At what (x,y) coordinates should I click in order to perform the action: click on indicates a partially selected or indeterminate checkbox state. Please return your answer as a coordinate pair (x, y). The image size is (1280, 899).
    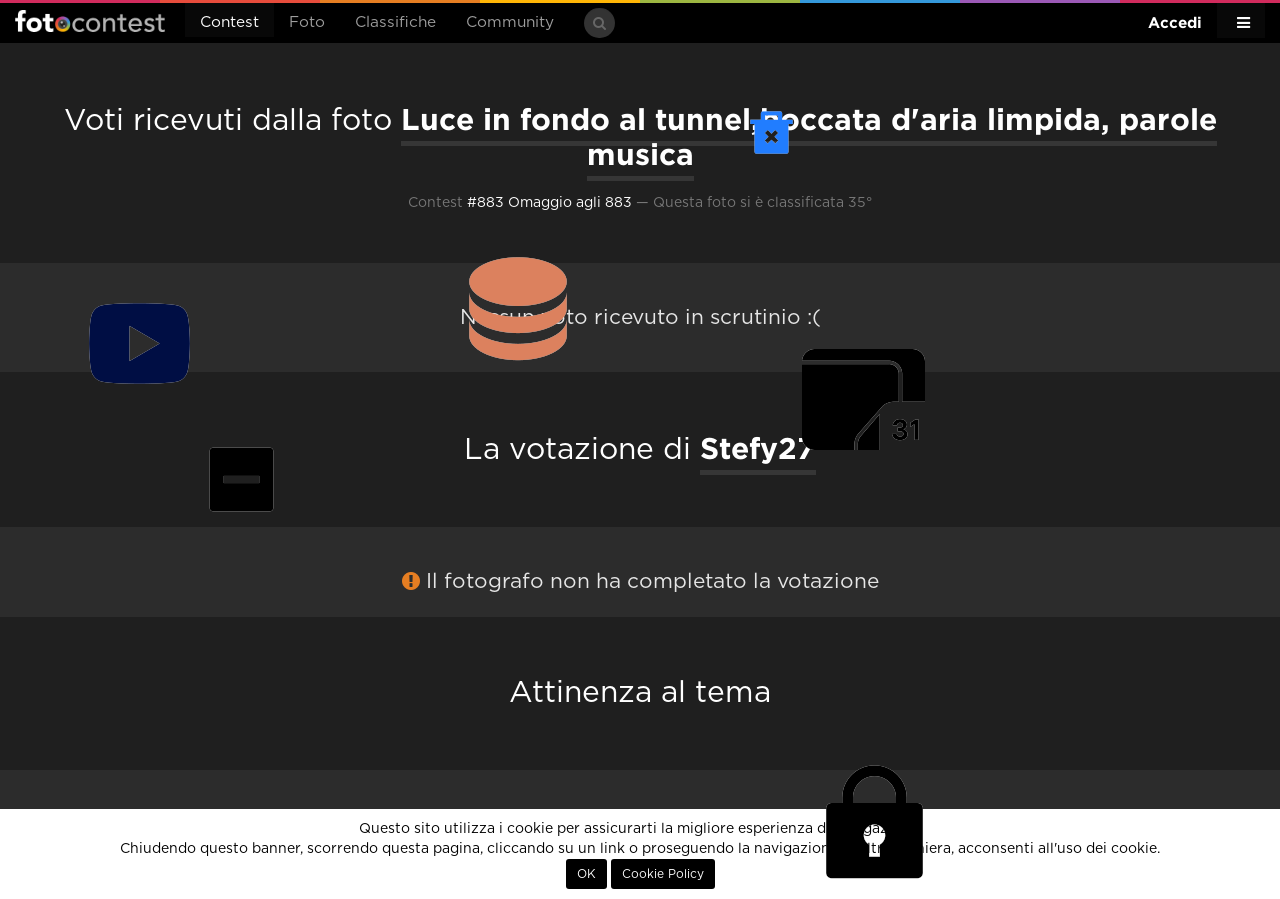
    Looking at the image, I should click on (241, 479).